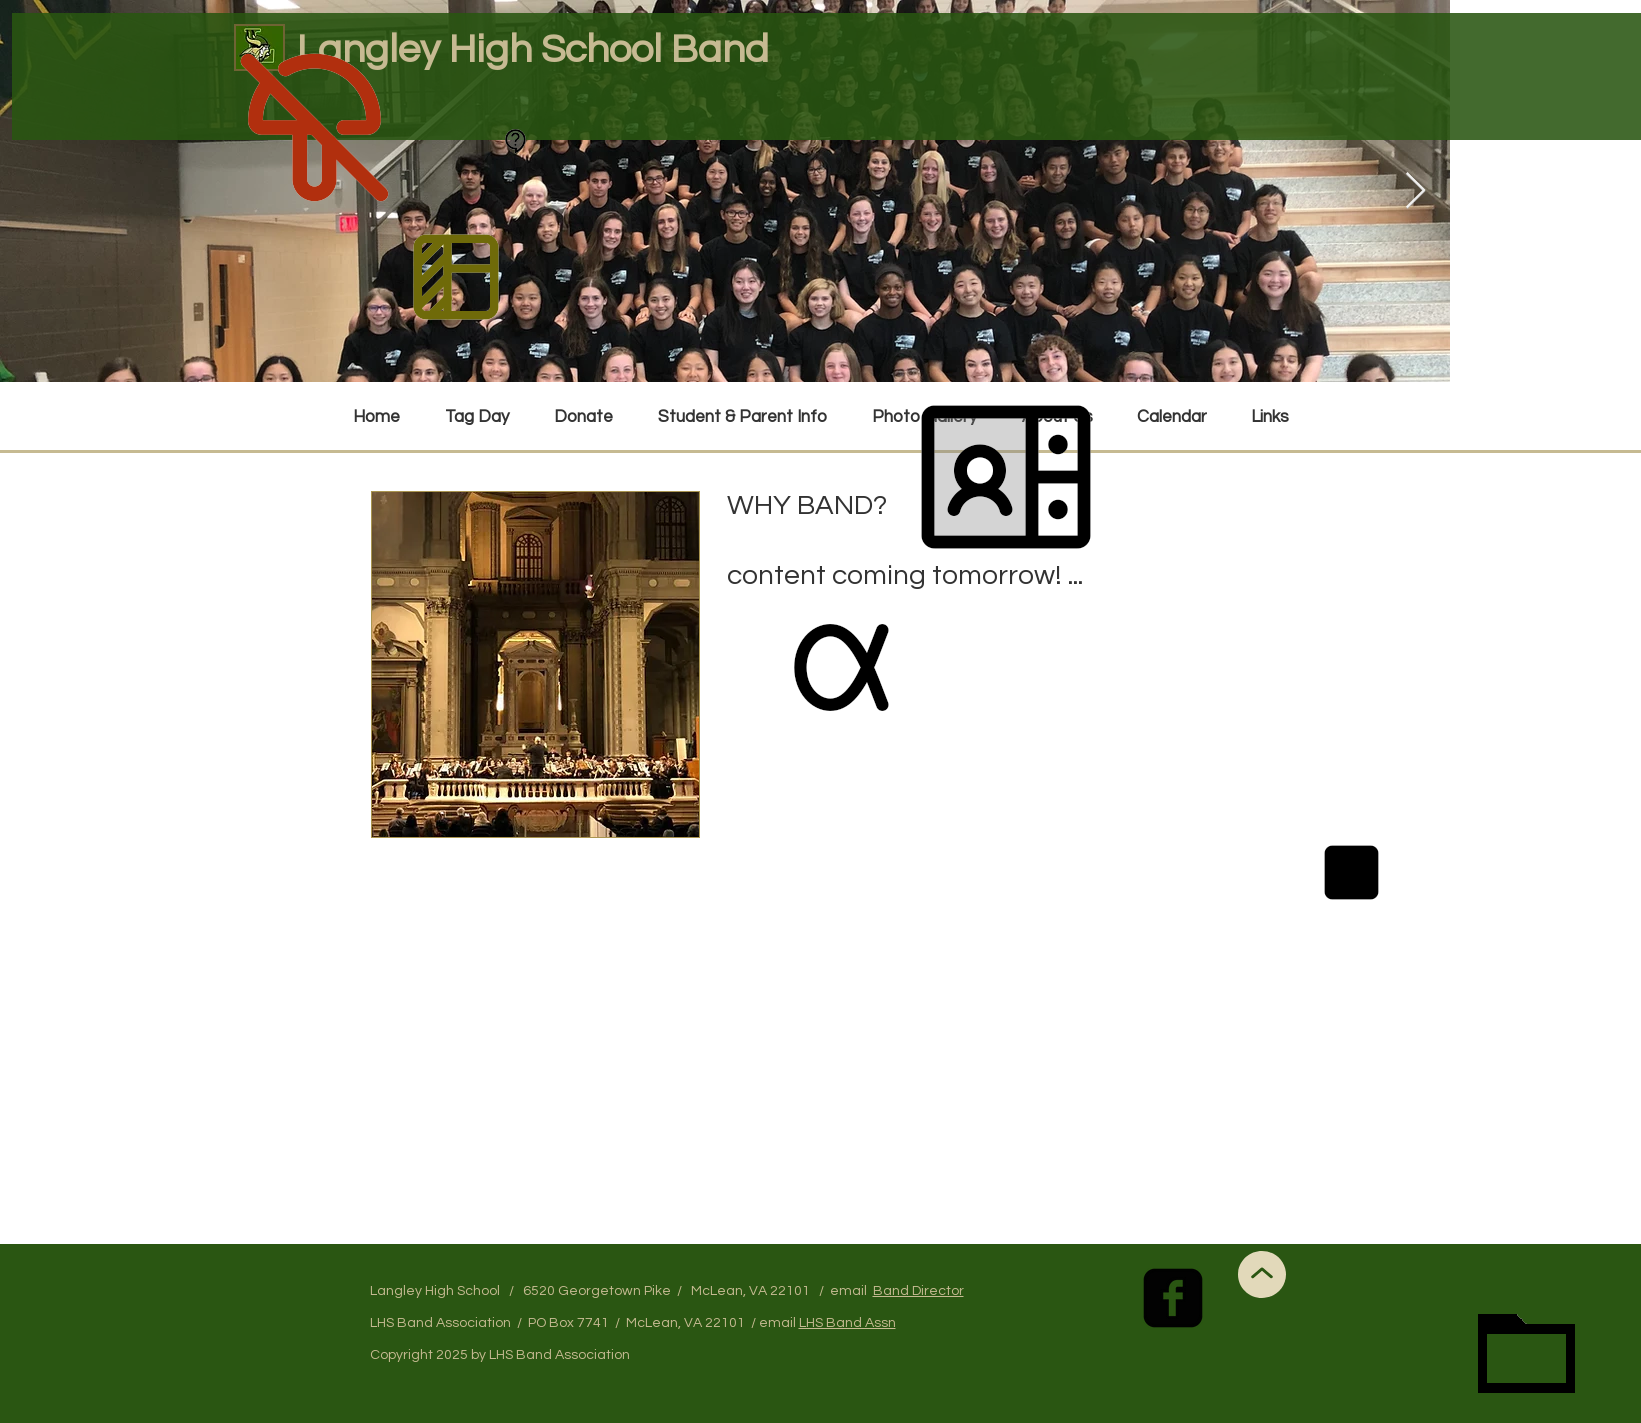 The image size is (1641, 1423). What do you see at coordinates (844, 667) in the screenshot?
I see `indicates alpha version or early release software` at bounding box center [844, 667].